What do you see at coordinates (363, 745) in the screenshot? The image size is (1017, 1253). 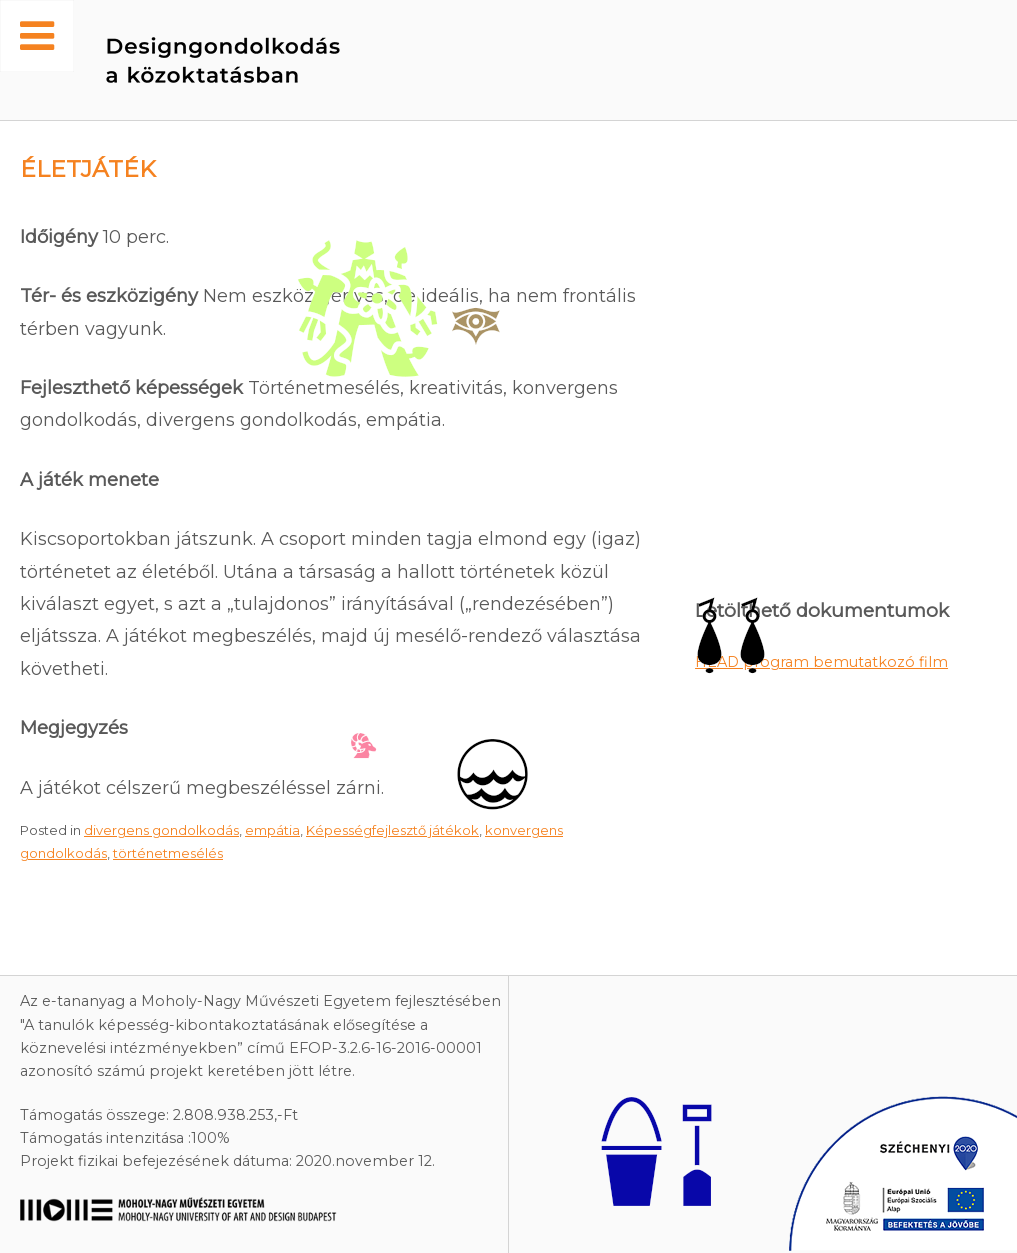 I see `view ram or aries zodiac sign` at bounding box center [363, 745].